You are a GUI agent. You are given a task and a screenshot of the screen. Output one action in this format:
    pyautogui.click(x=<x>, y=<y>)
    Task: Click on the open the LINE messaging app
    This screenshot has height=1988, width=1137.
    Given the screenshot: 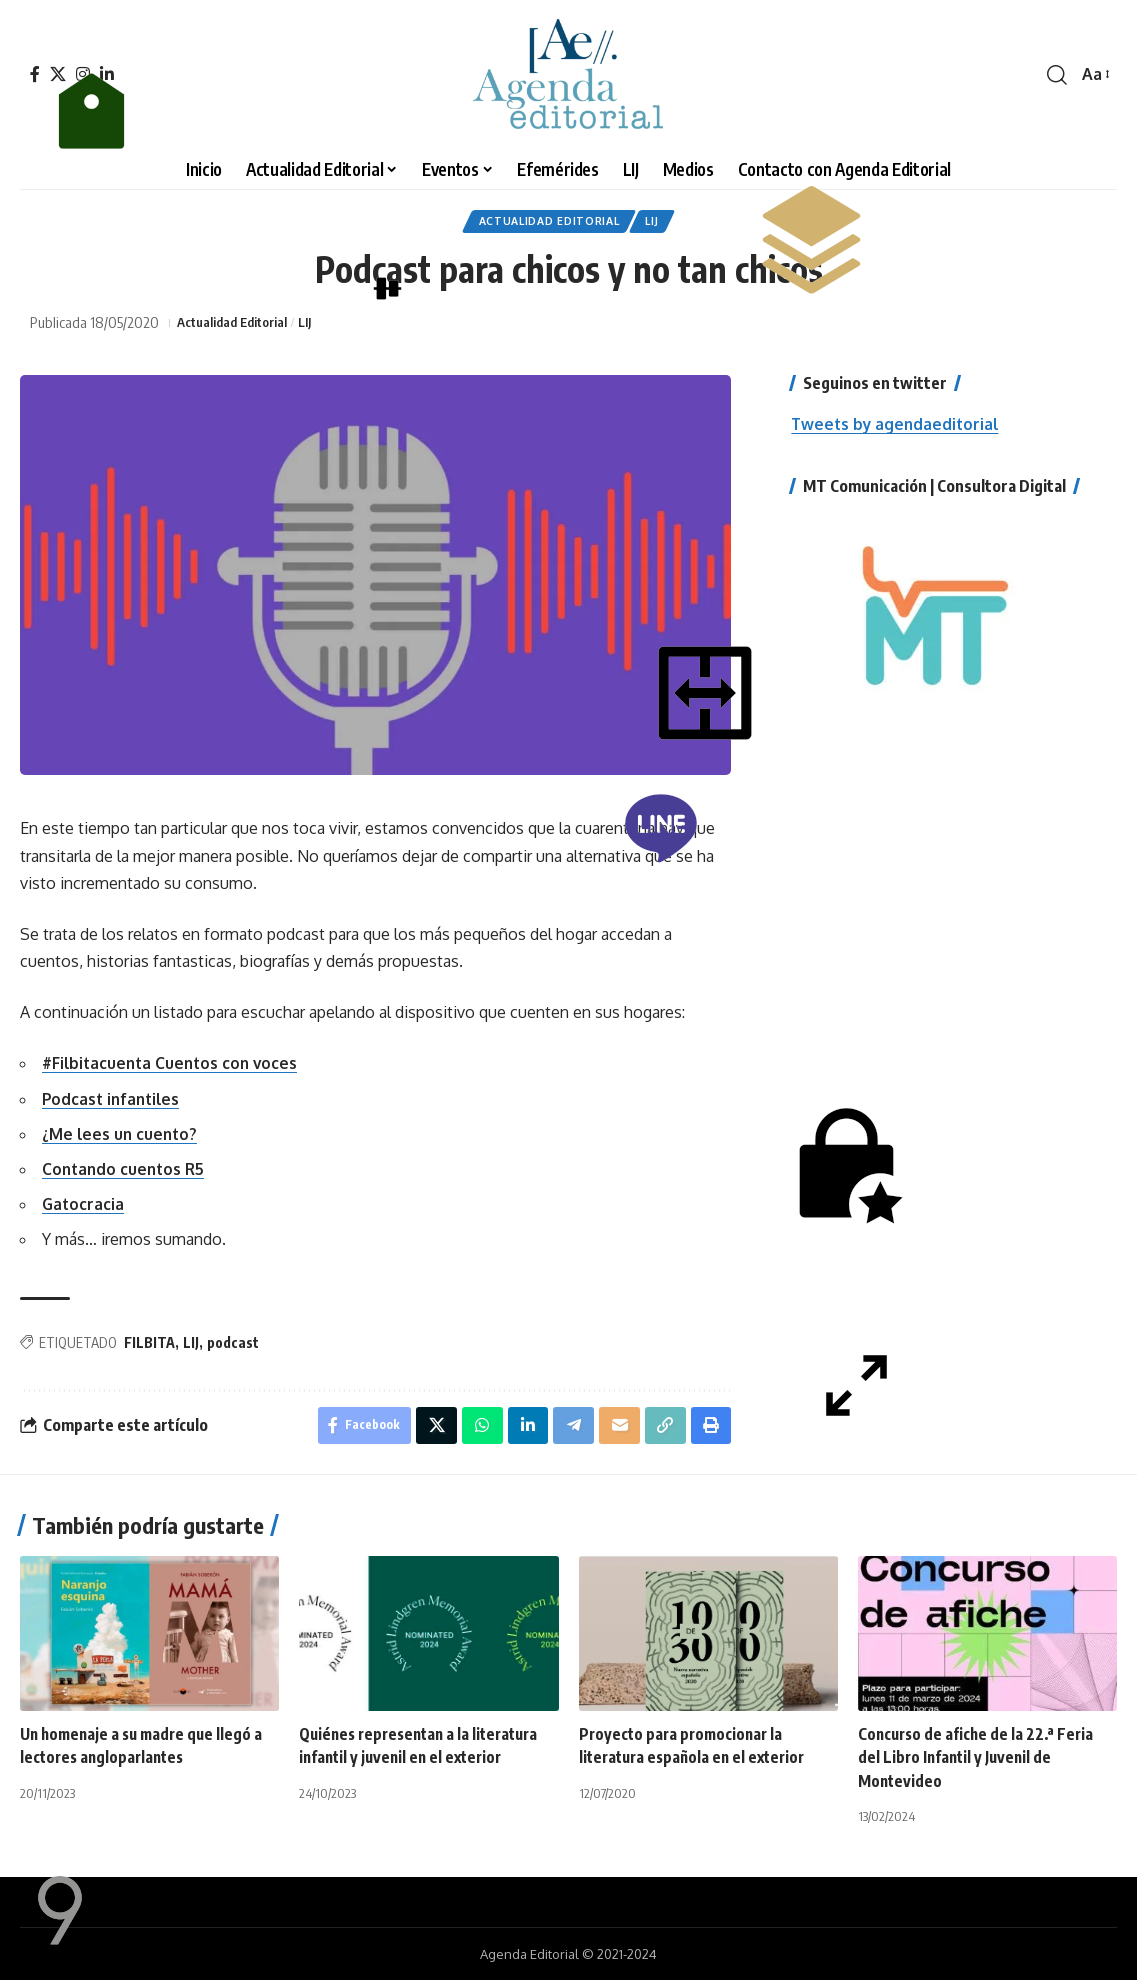 What is the action you would take?
    pyautogui.click(x=661, y=828)
    